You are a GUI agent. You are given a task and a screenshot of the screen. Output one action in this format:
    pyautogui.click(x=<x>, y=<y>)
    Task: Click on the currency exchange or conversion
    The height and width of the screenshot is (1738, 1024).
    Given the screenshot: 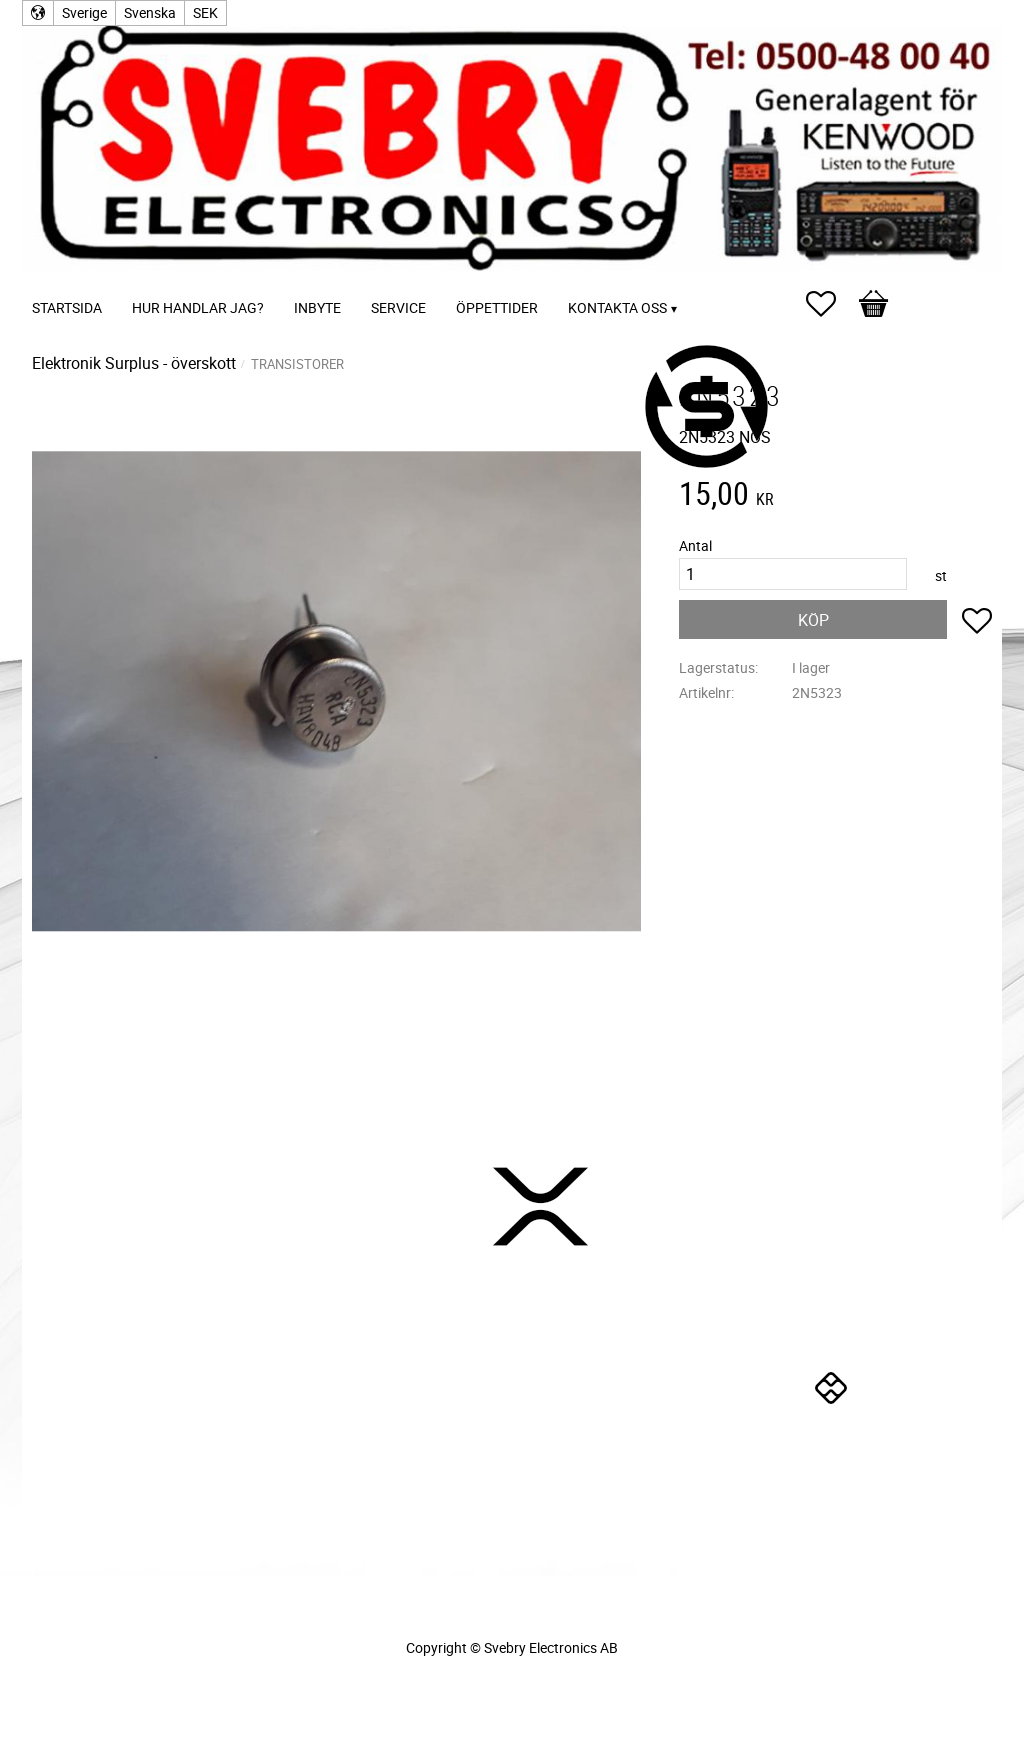 What is the action you would take?
    pyautogui.click(x=706, y=406)
    